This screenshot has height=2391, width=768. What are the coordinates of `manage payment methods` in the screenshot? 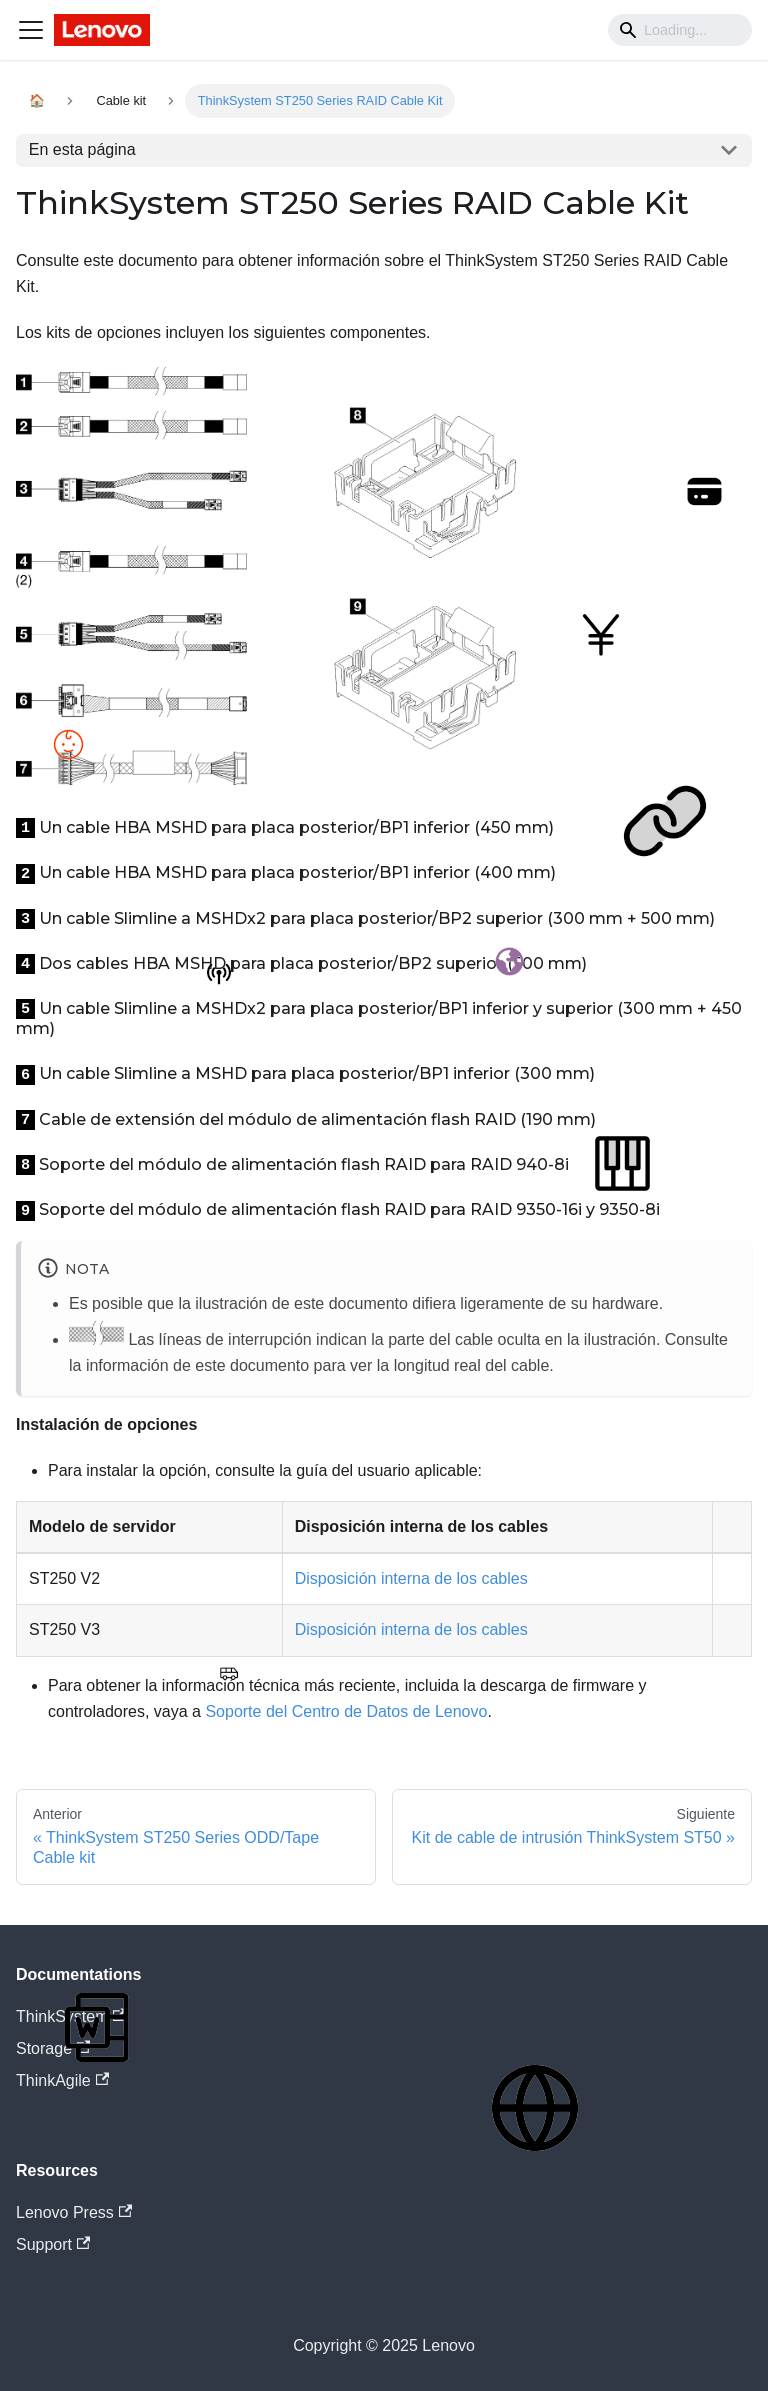 It's located at (704, 491).